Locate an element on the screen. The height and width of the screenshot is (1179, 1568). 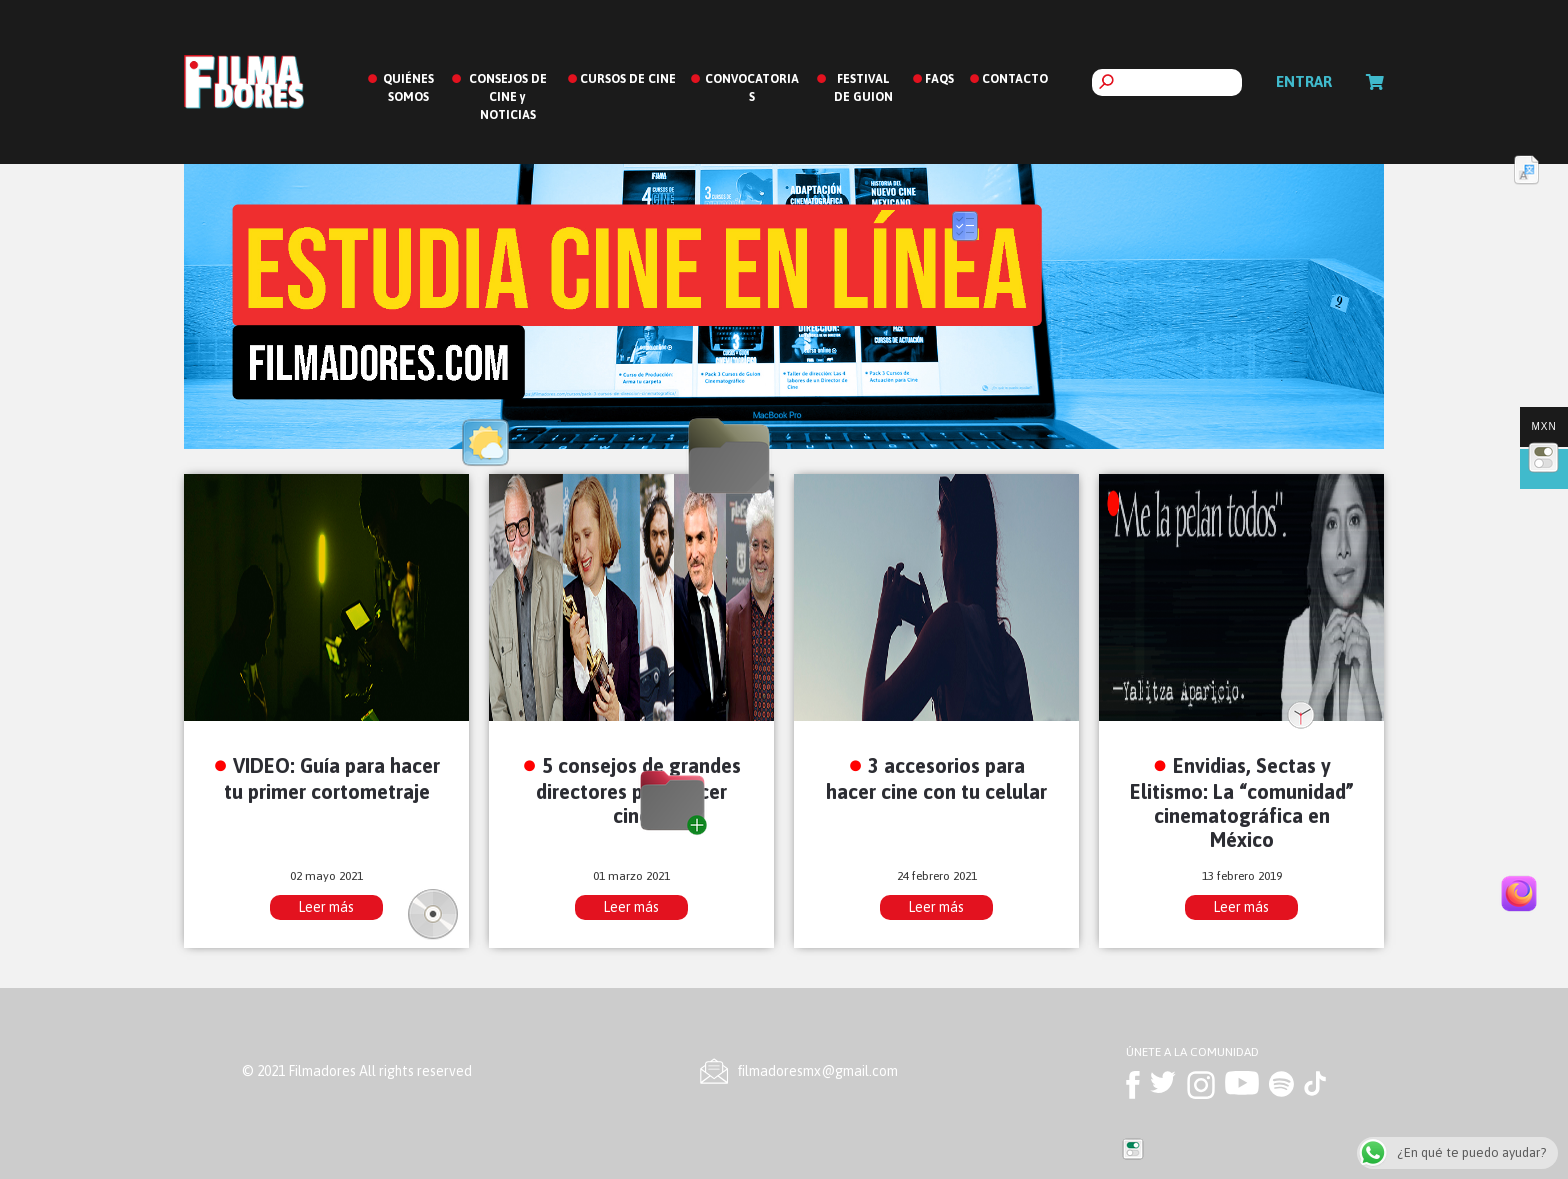
open the weather app is located at coordinates (485, 442).